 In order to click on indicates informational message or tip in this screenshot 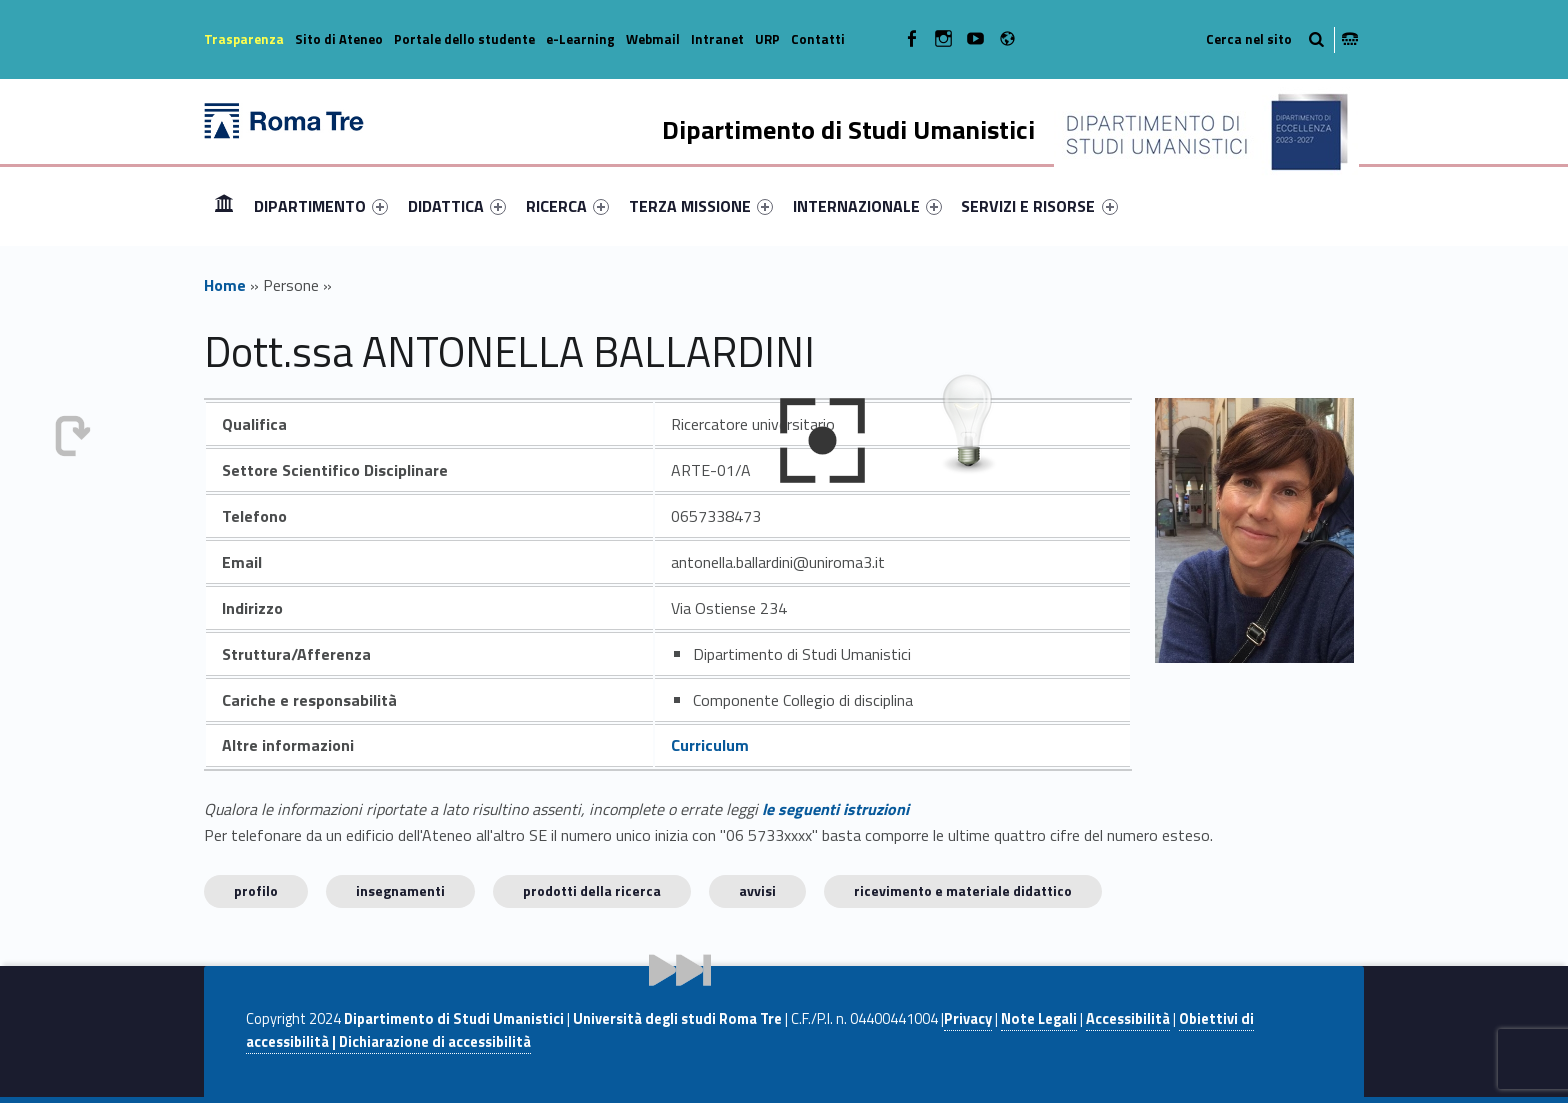, I will do `click(969, 424)`.